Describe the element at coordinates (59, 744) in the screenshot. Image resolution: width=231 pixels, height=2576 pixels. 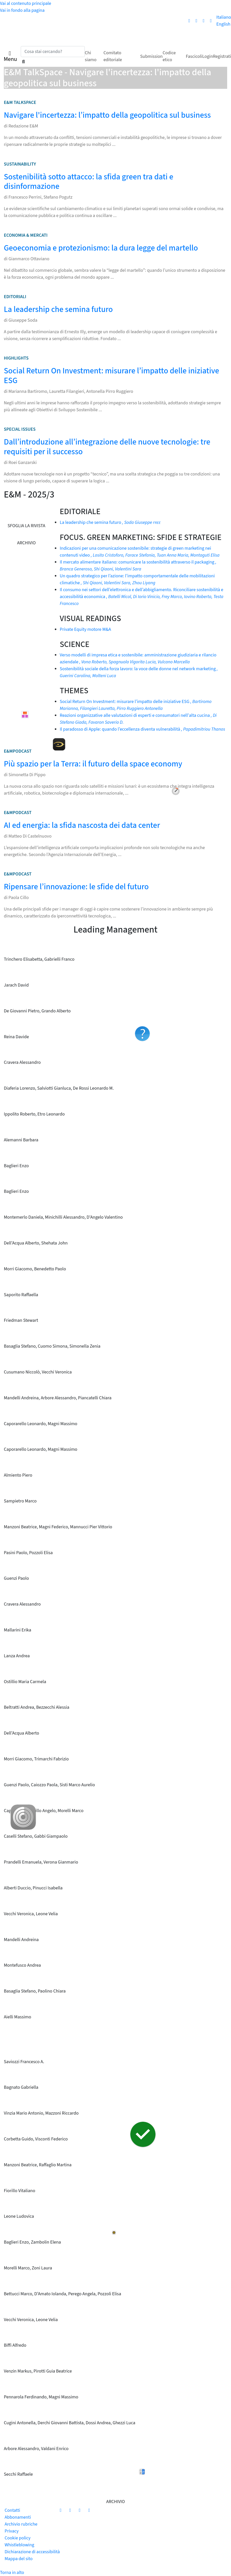
I see `open the halo app` at that location.